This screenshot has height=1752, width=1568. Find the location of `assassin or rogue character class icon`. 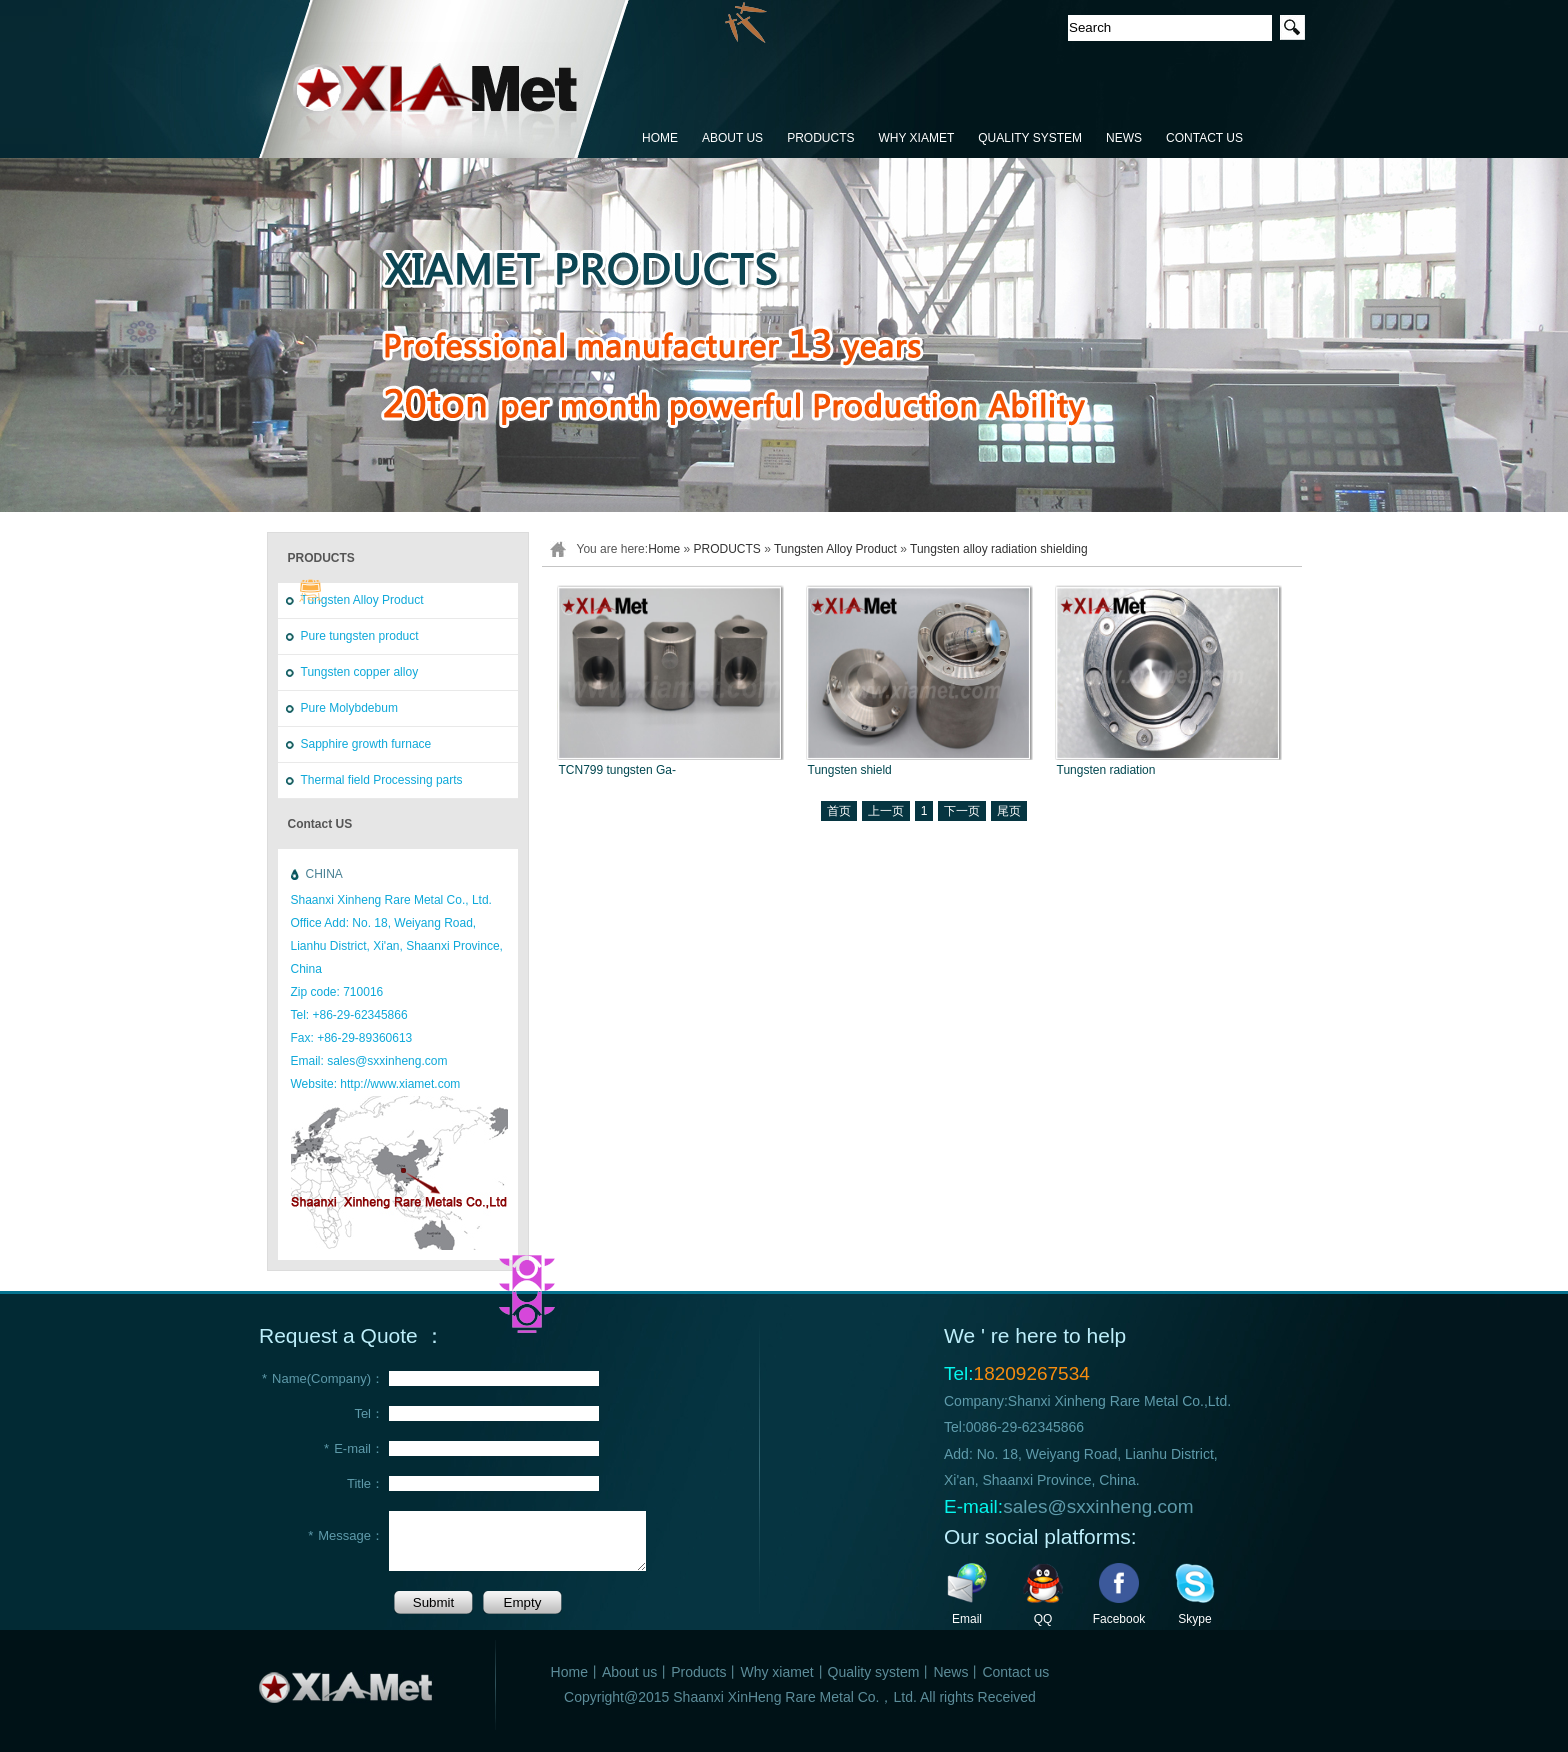

assassin or rogue character class icon is located at coordinates (745, 23).